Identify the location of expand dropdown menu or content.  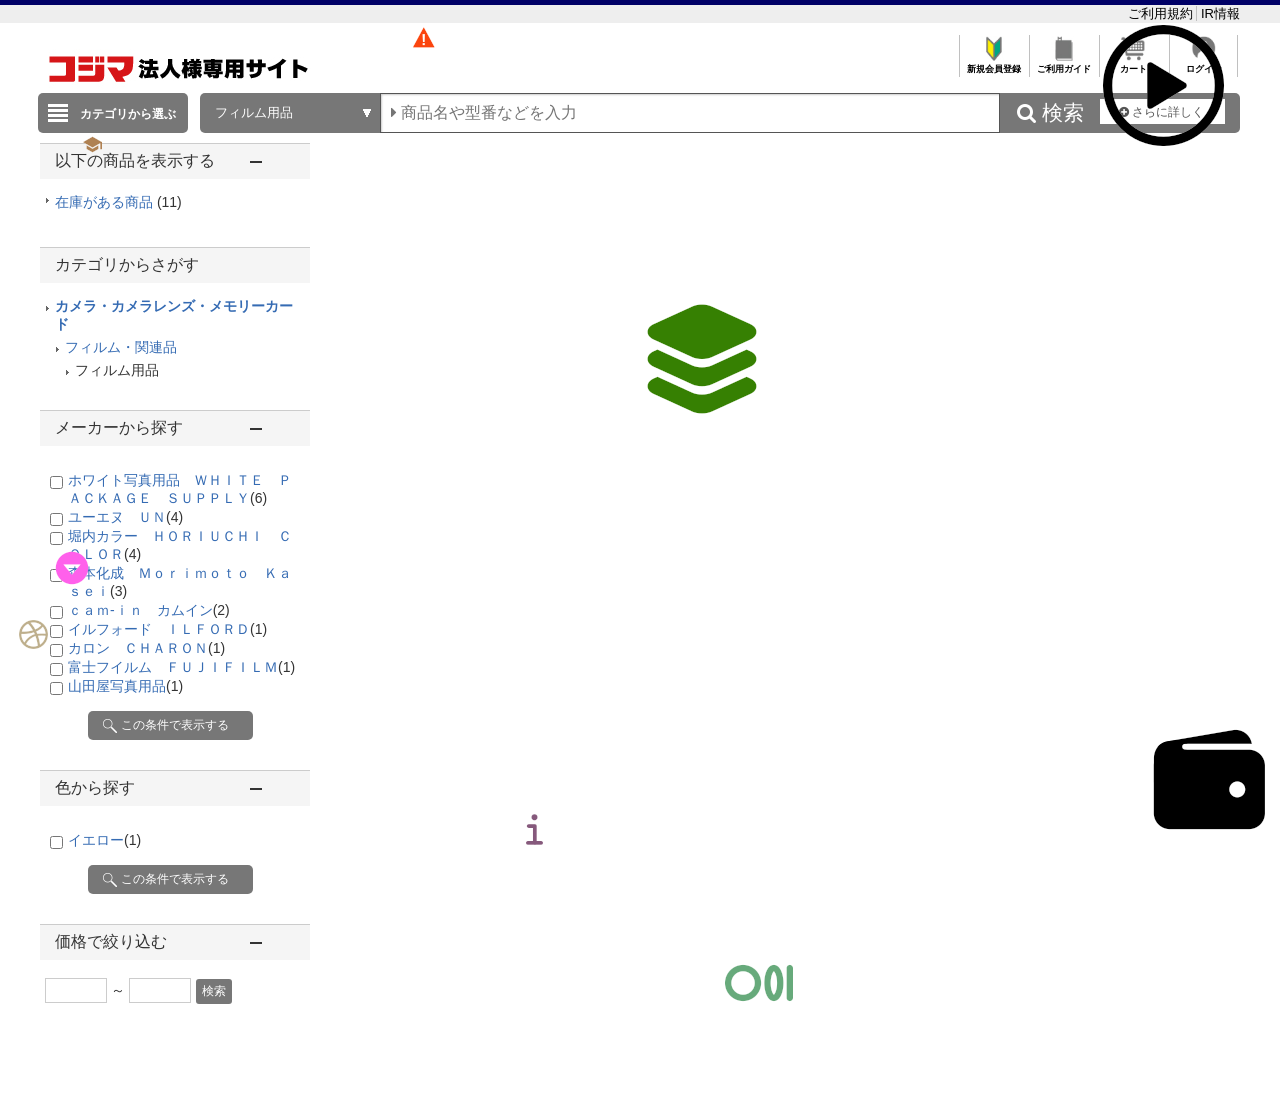
(72, 568).